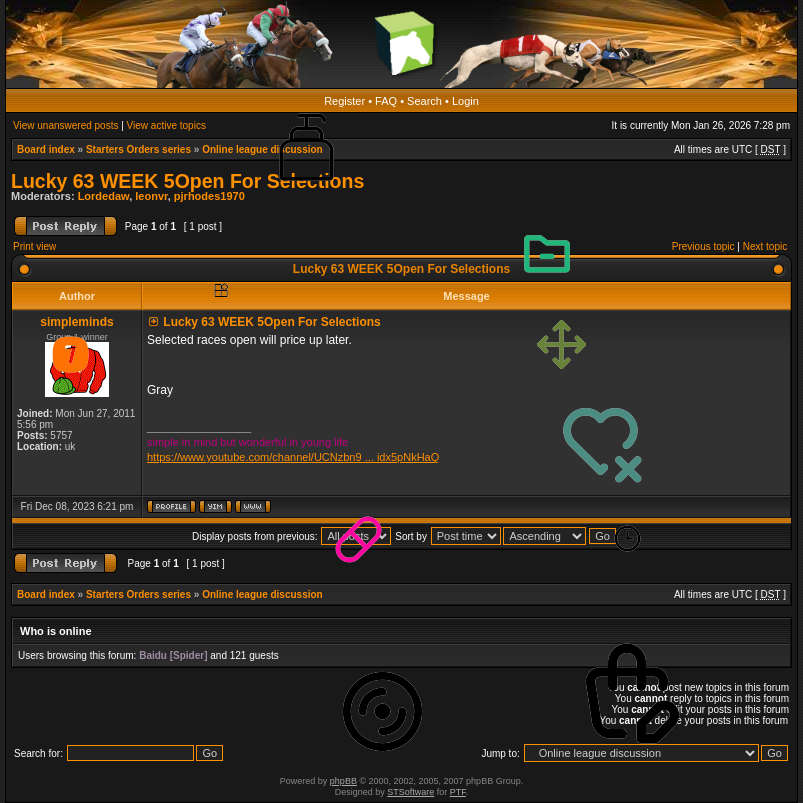 The height and width of the screenshot is (803, 803). I want to click on open the extensions marketplace, so click(221, 290).